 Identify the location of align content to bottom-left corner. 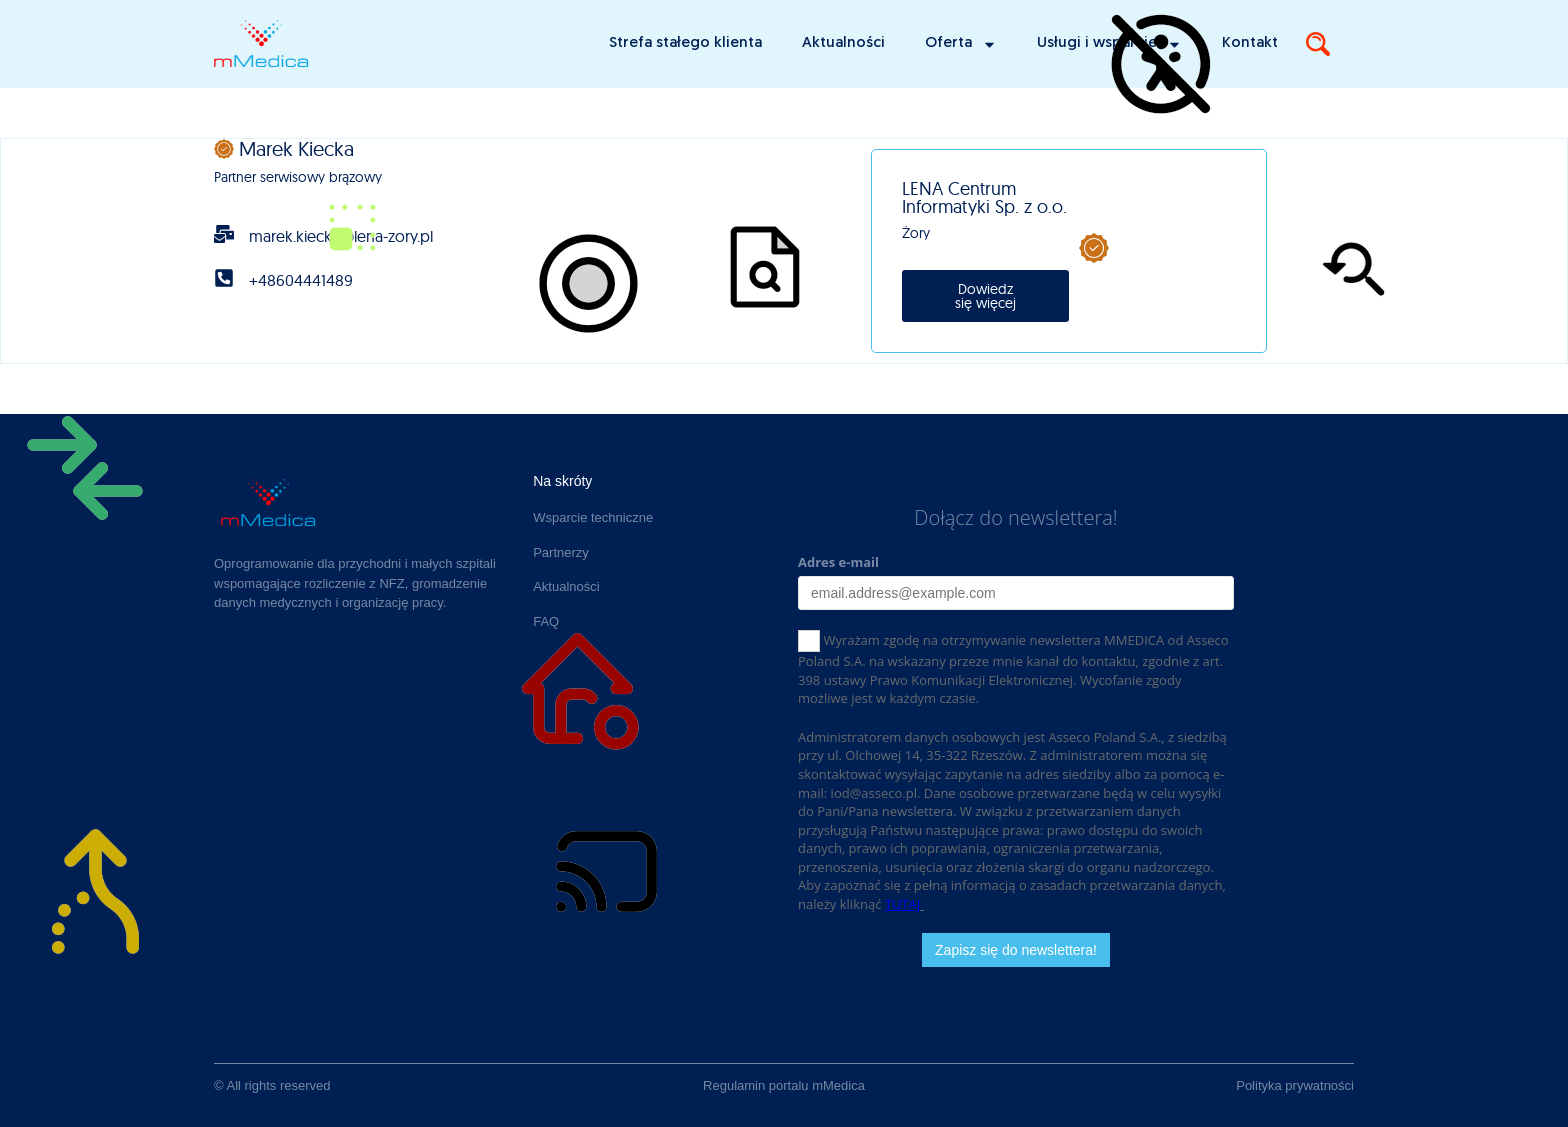
(352, 227).